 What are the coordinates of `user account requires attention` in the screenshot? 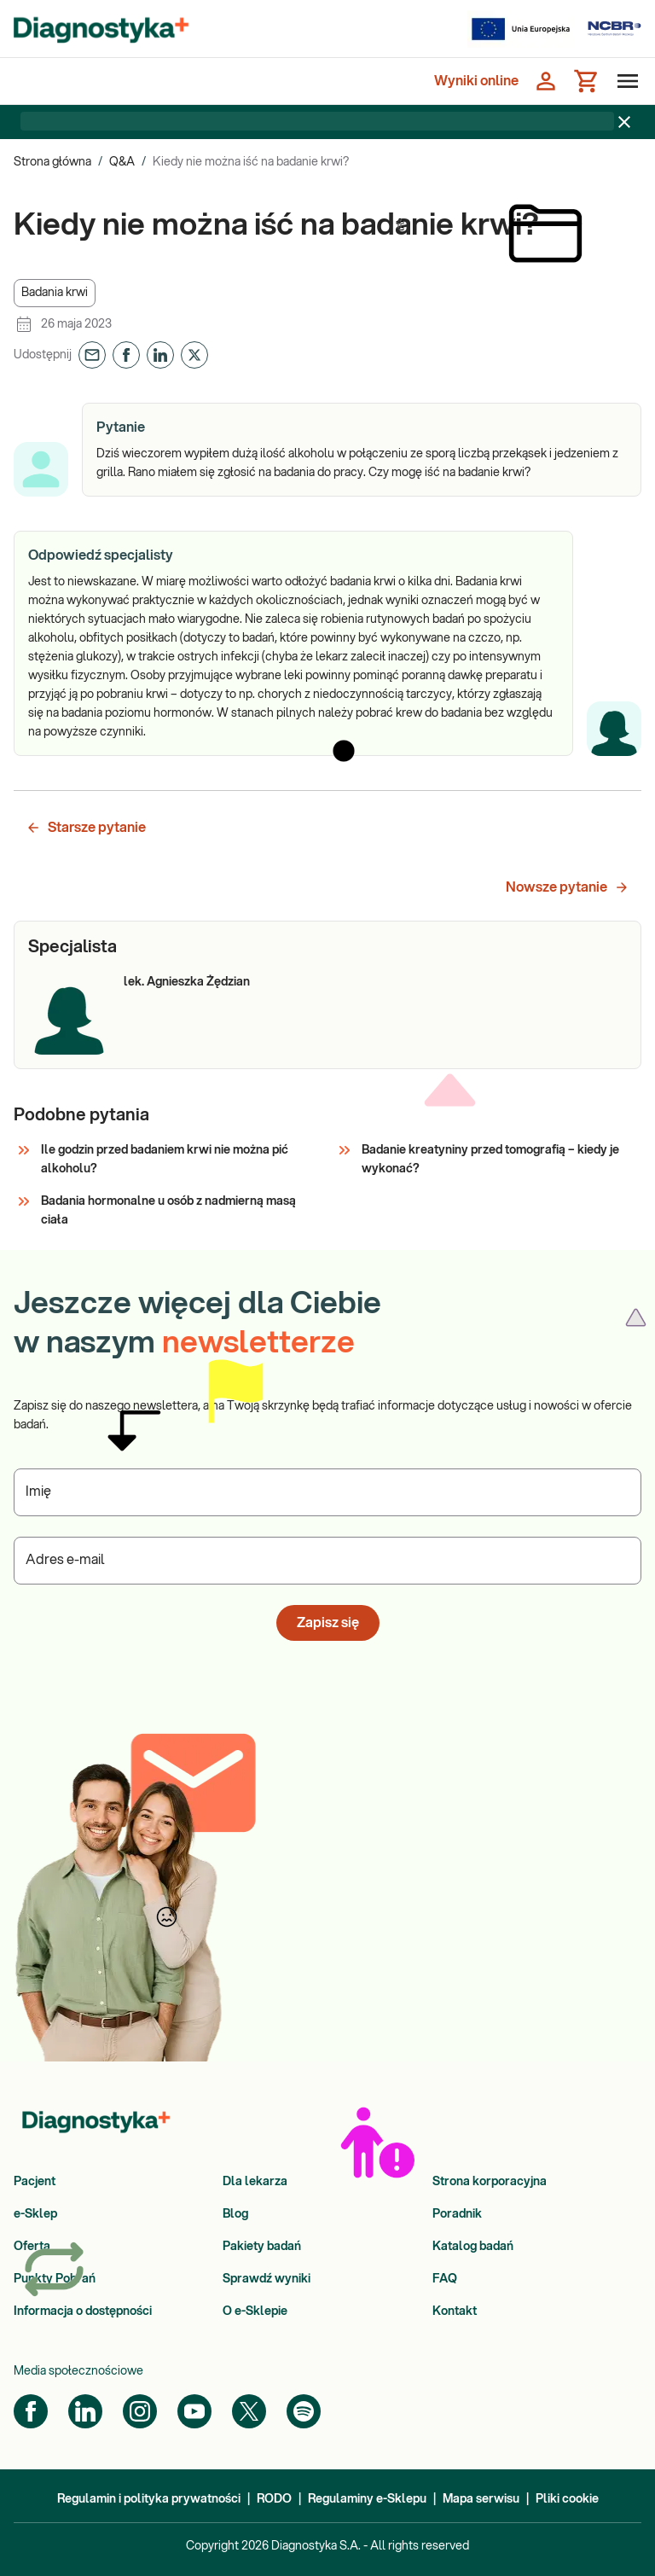 It's located at (375, 2143).